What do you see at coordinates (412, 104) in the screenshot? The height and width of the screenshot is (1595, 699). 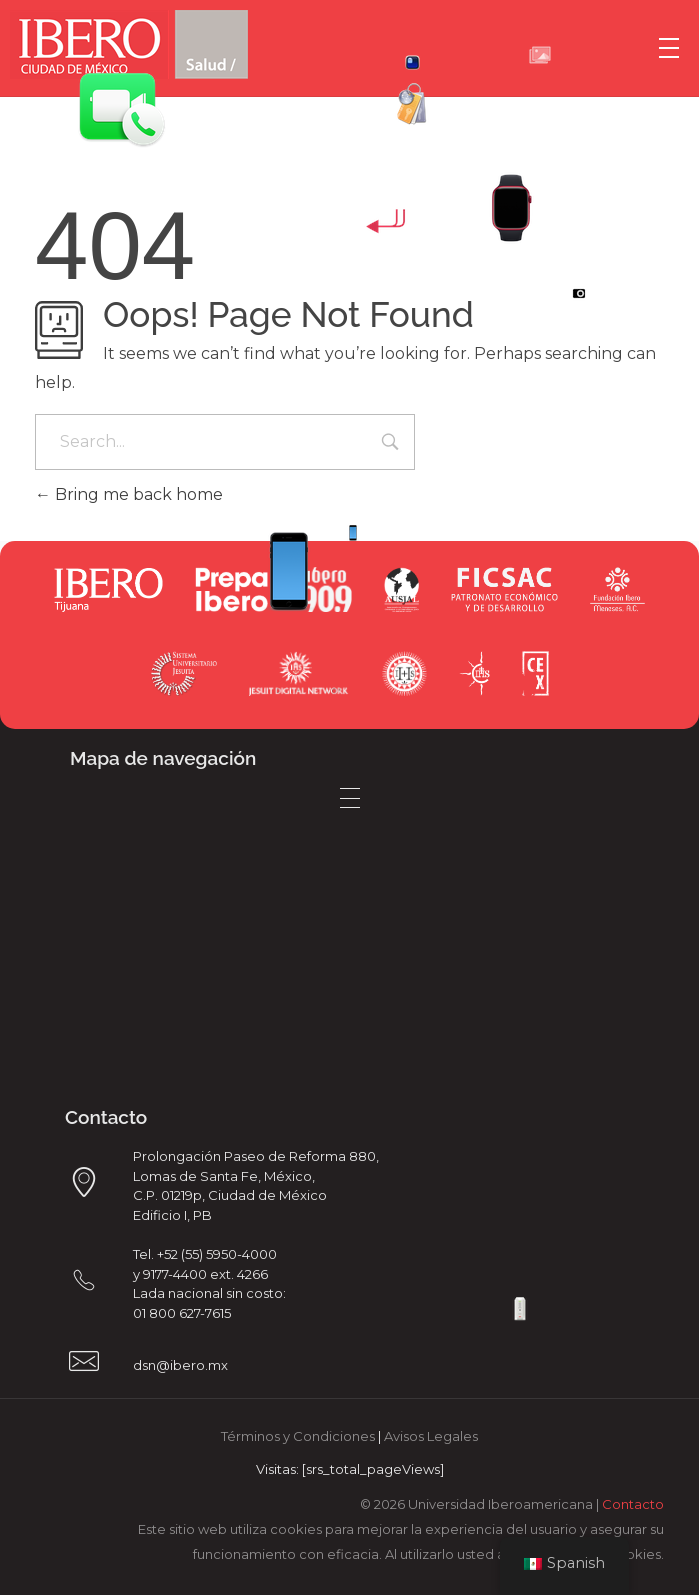 I see `access kerberos authentication settings` at bounding box center [412, 104].